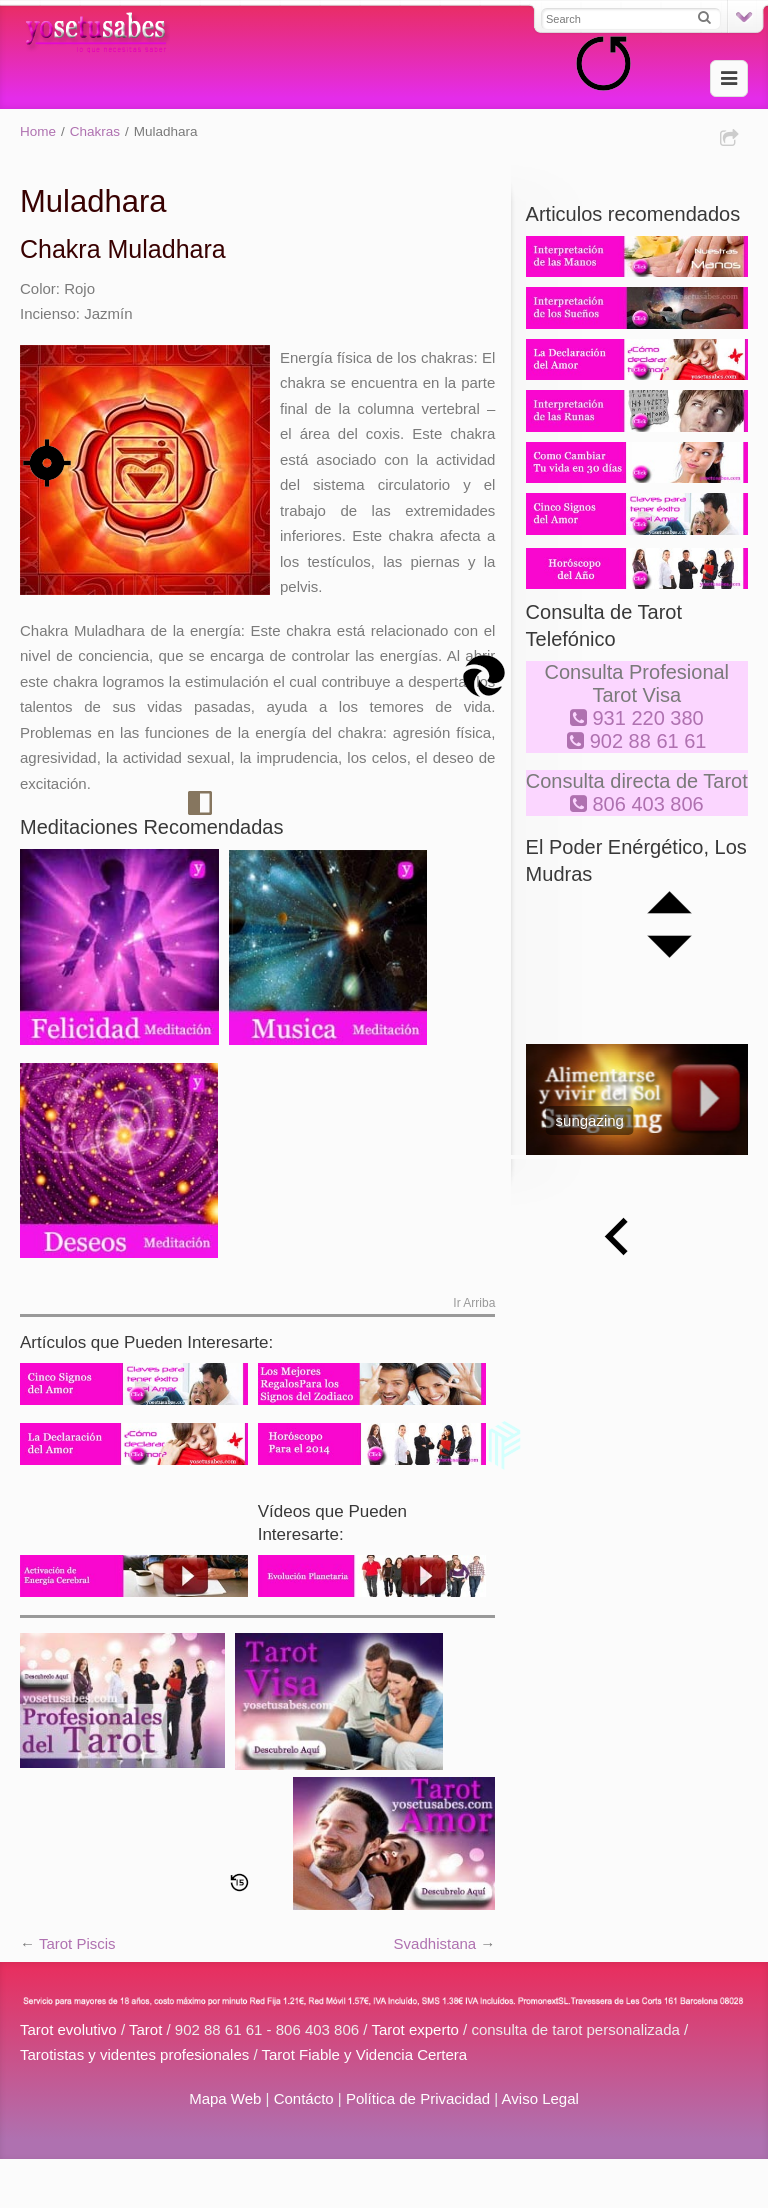  I want to click on go back to the previous screen, so click(616, 1236).